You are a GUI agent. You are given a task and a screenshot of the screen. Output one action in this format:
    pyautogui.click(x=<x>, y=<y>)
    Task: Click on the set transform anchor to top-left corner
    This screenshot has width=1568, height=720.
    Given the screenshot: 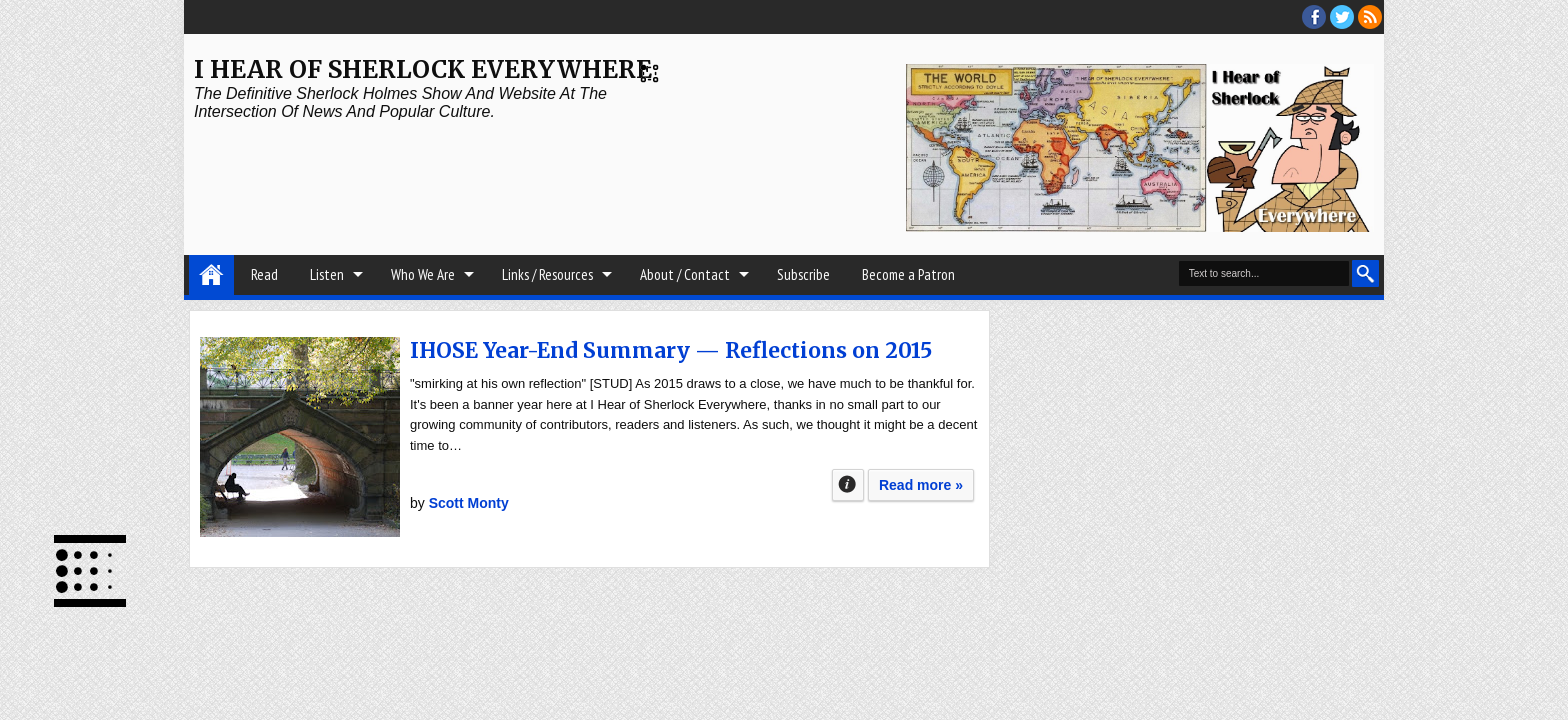 What is the action you would take?
    pyautogui.click(x=649, y=73)
    